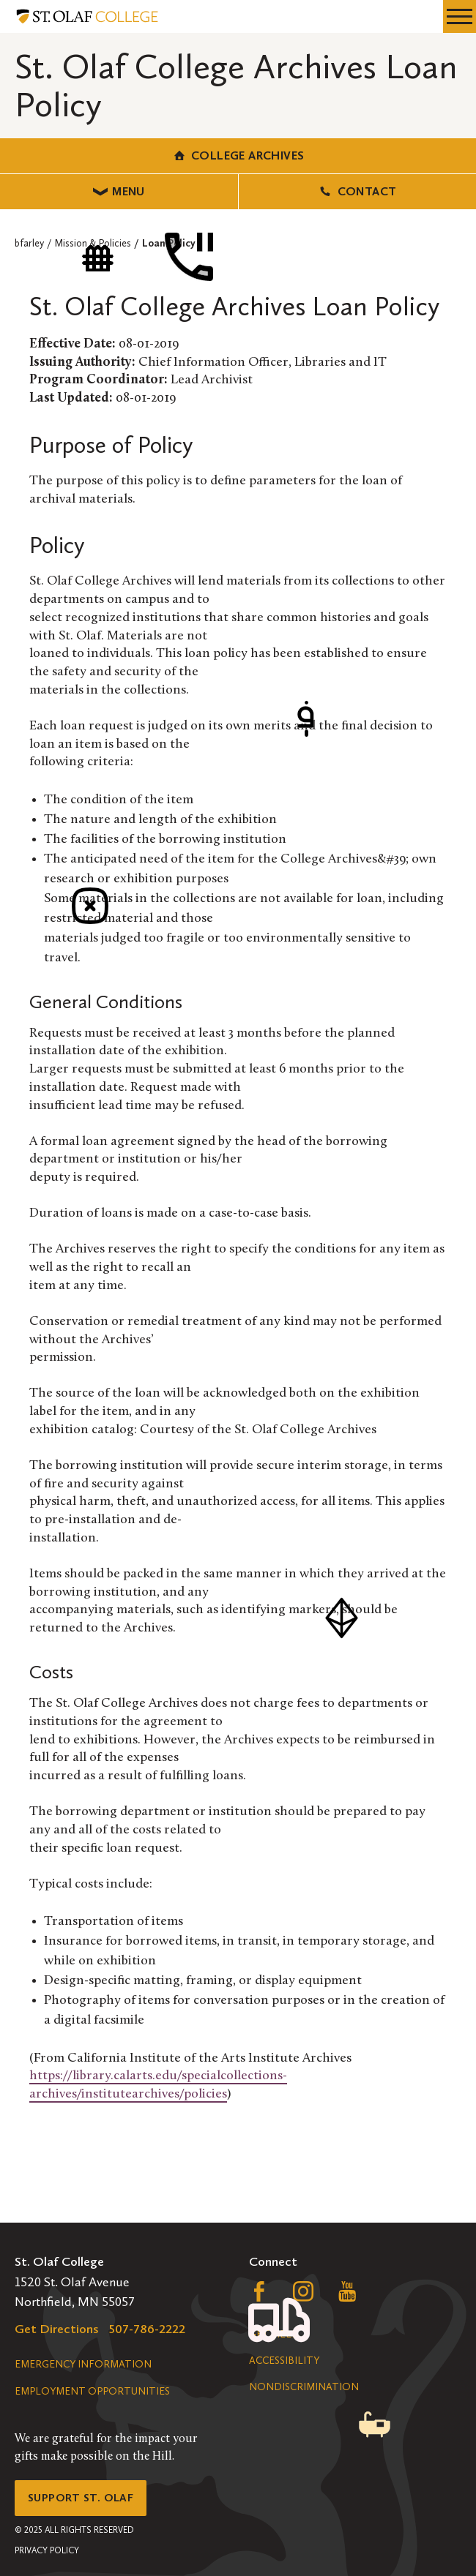 The image size is (476, 2576). What do you see at coordinates (189, 257) in the screenshot?
I see `call on hold` at bounding box center [189, 257].